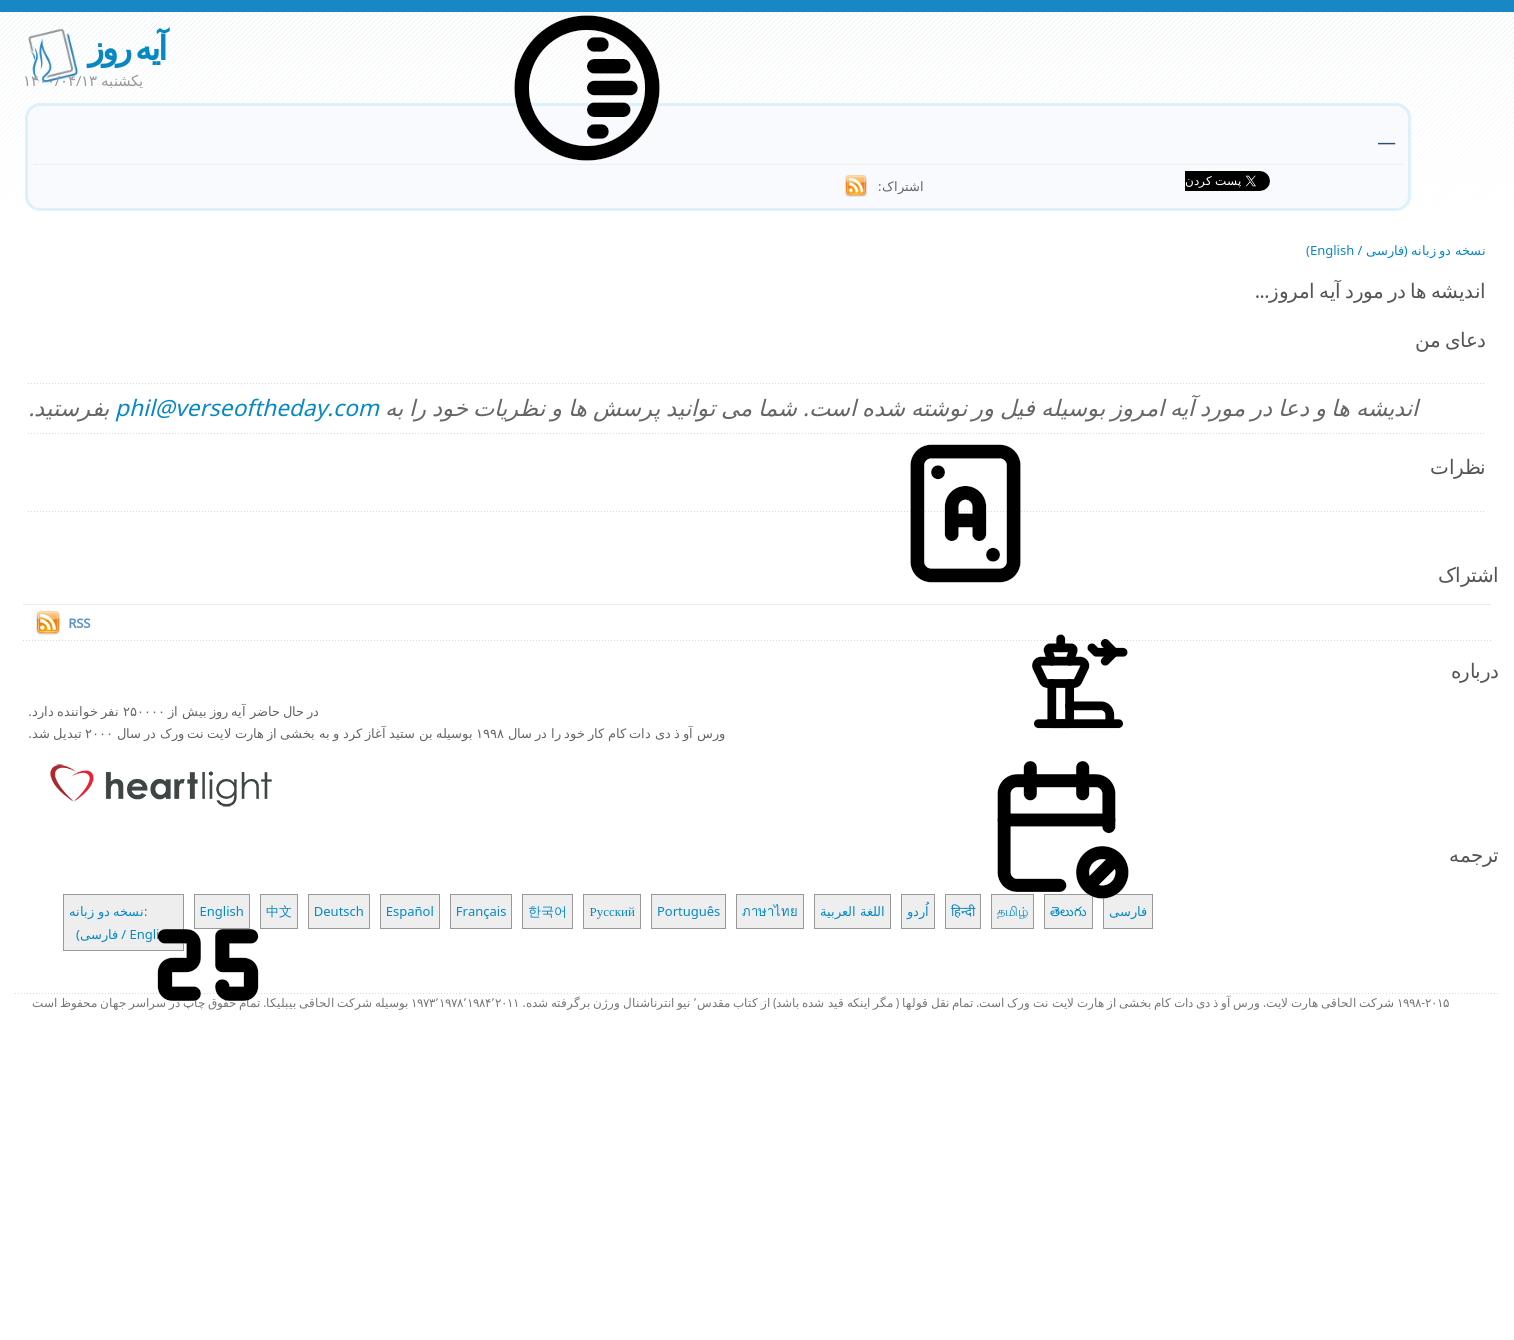 This screenshot has height=1340, width=1514. What do you see at coordinates (1056, 826) in the screenshot?
I see `cancel a scheduled event` at bounding box center [1056, 826].